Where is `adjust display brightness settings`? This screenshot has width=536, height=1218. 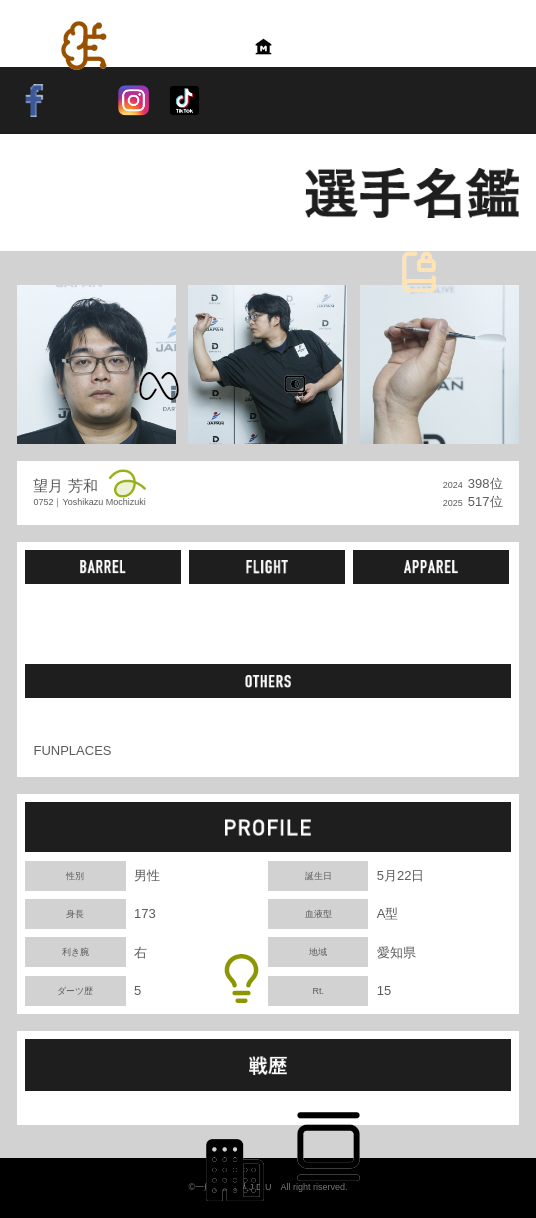 adjust display brightness settings is located at coordinates (295, 384).